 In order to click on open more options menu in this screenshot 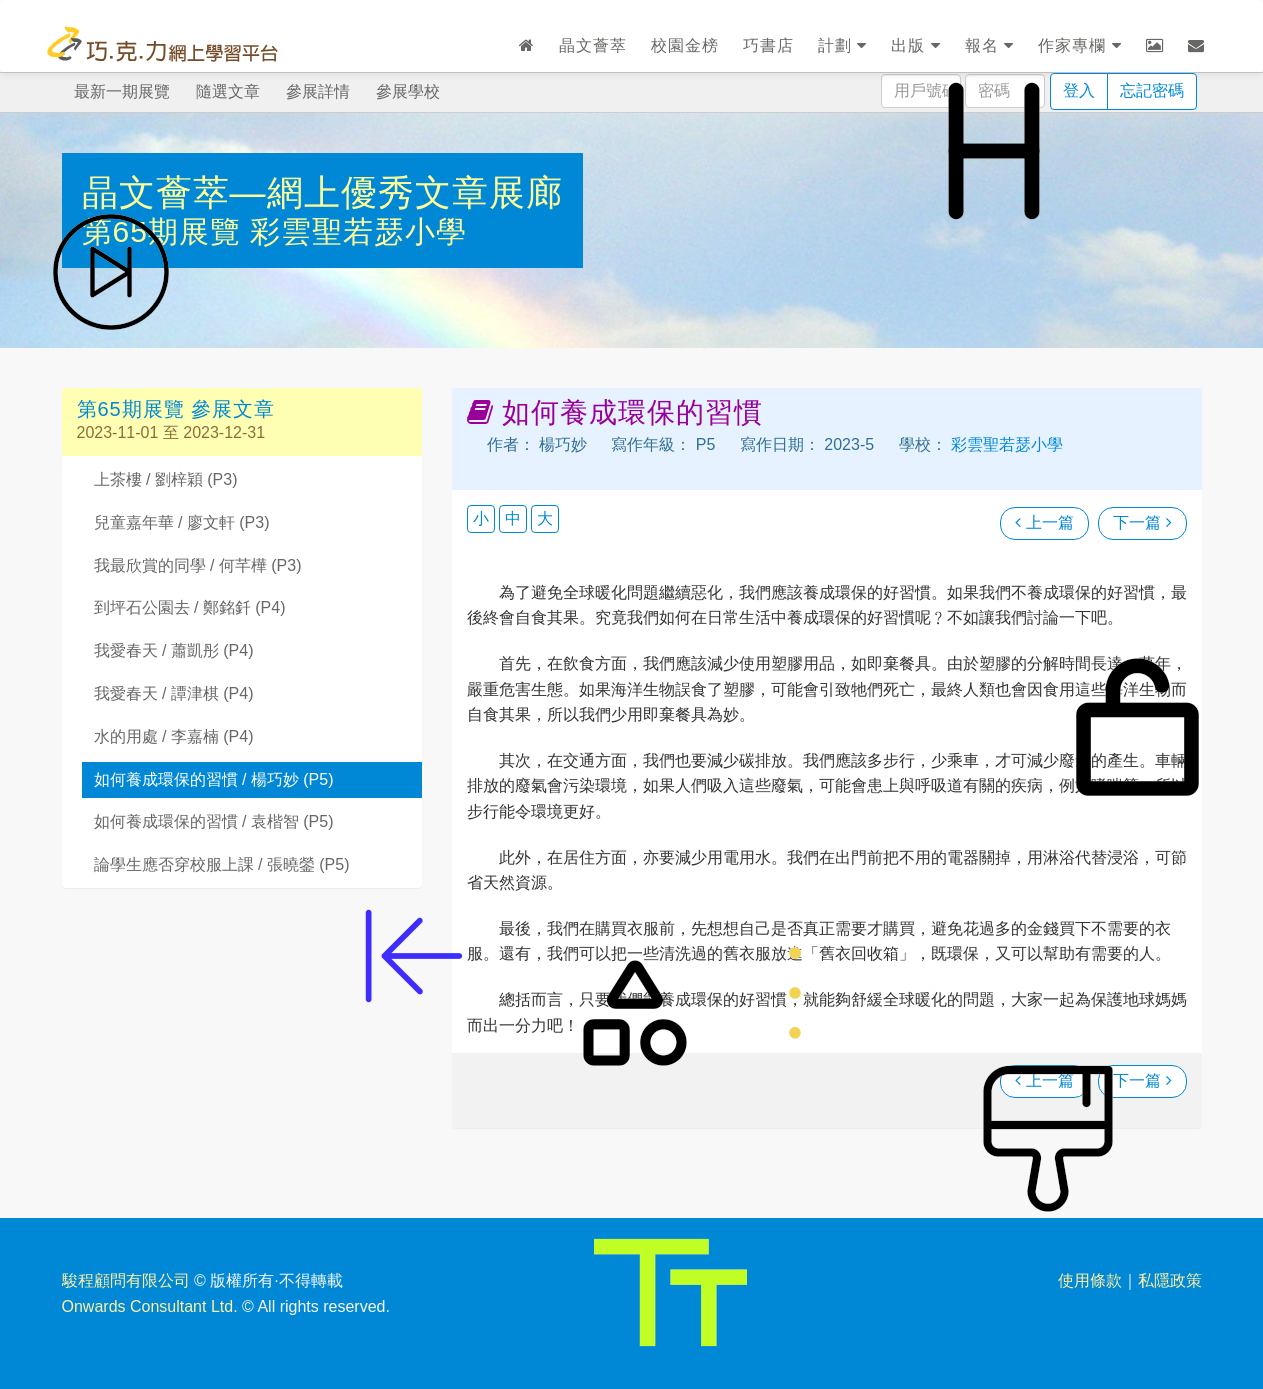, I will do `click(795, 993)`.